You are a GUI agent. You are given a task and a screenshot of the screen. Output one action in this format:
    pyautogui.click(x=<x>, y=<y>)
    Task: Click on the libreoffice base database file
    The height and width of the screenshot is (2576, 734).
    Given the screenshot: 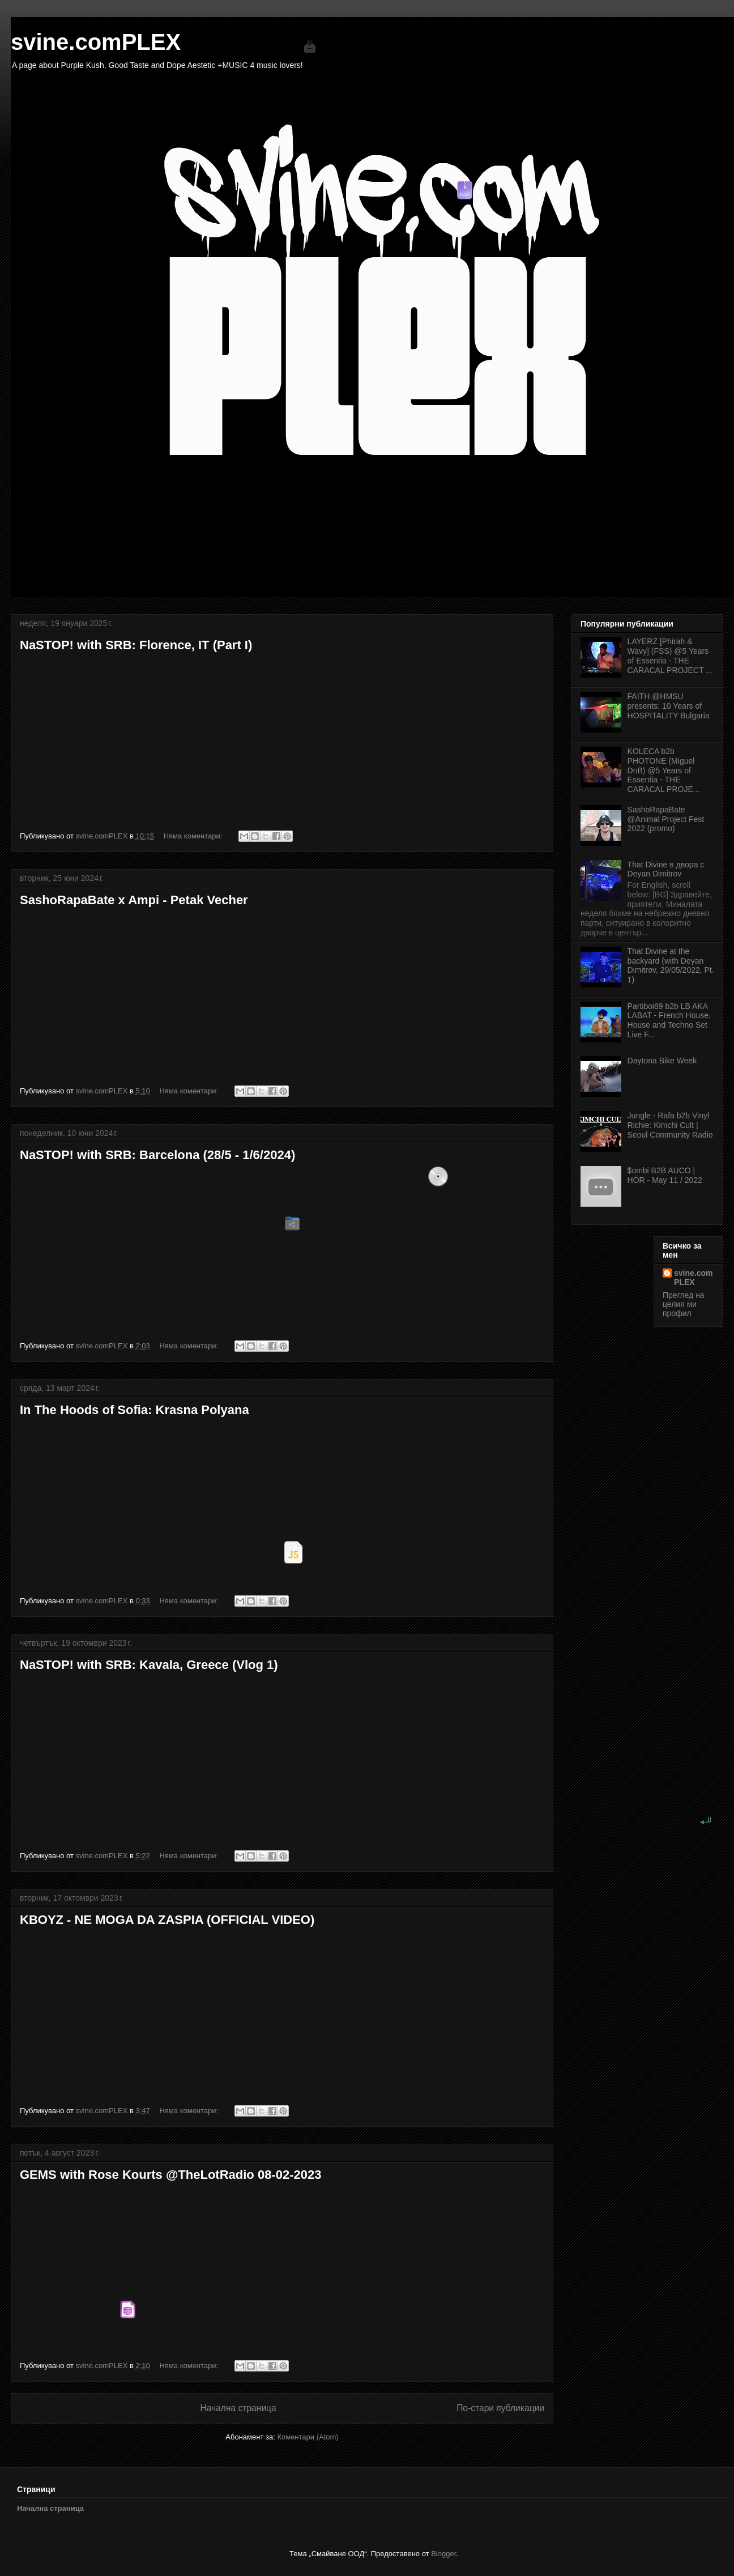 What is the action you would take?
    pyautogui.click(x=127, y=2309)
    